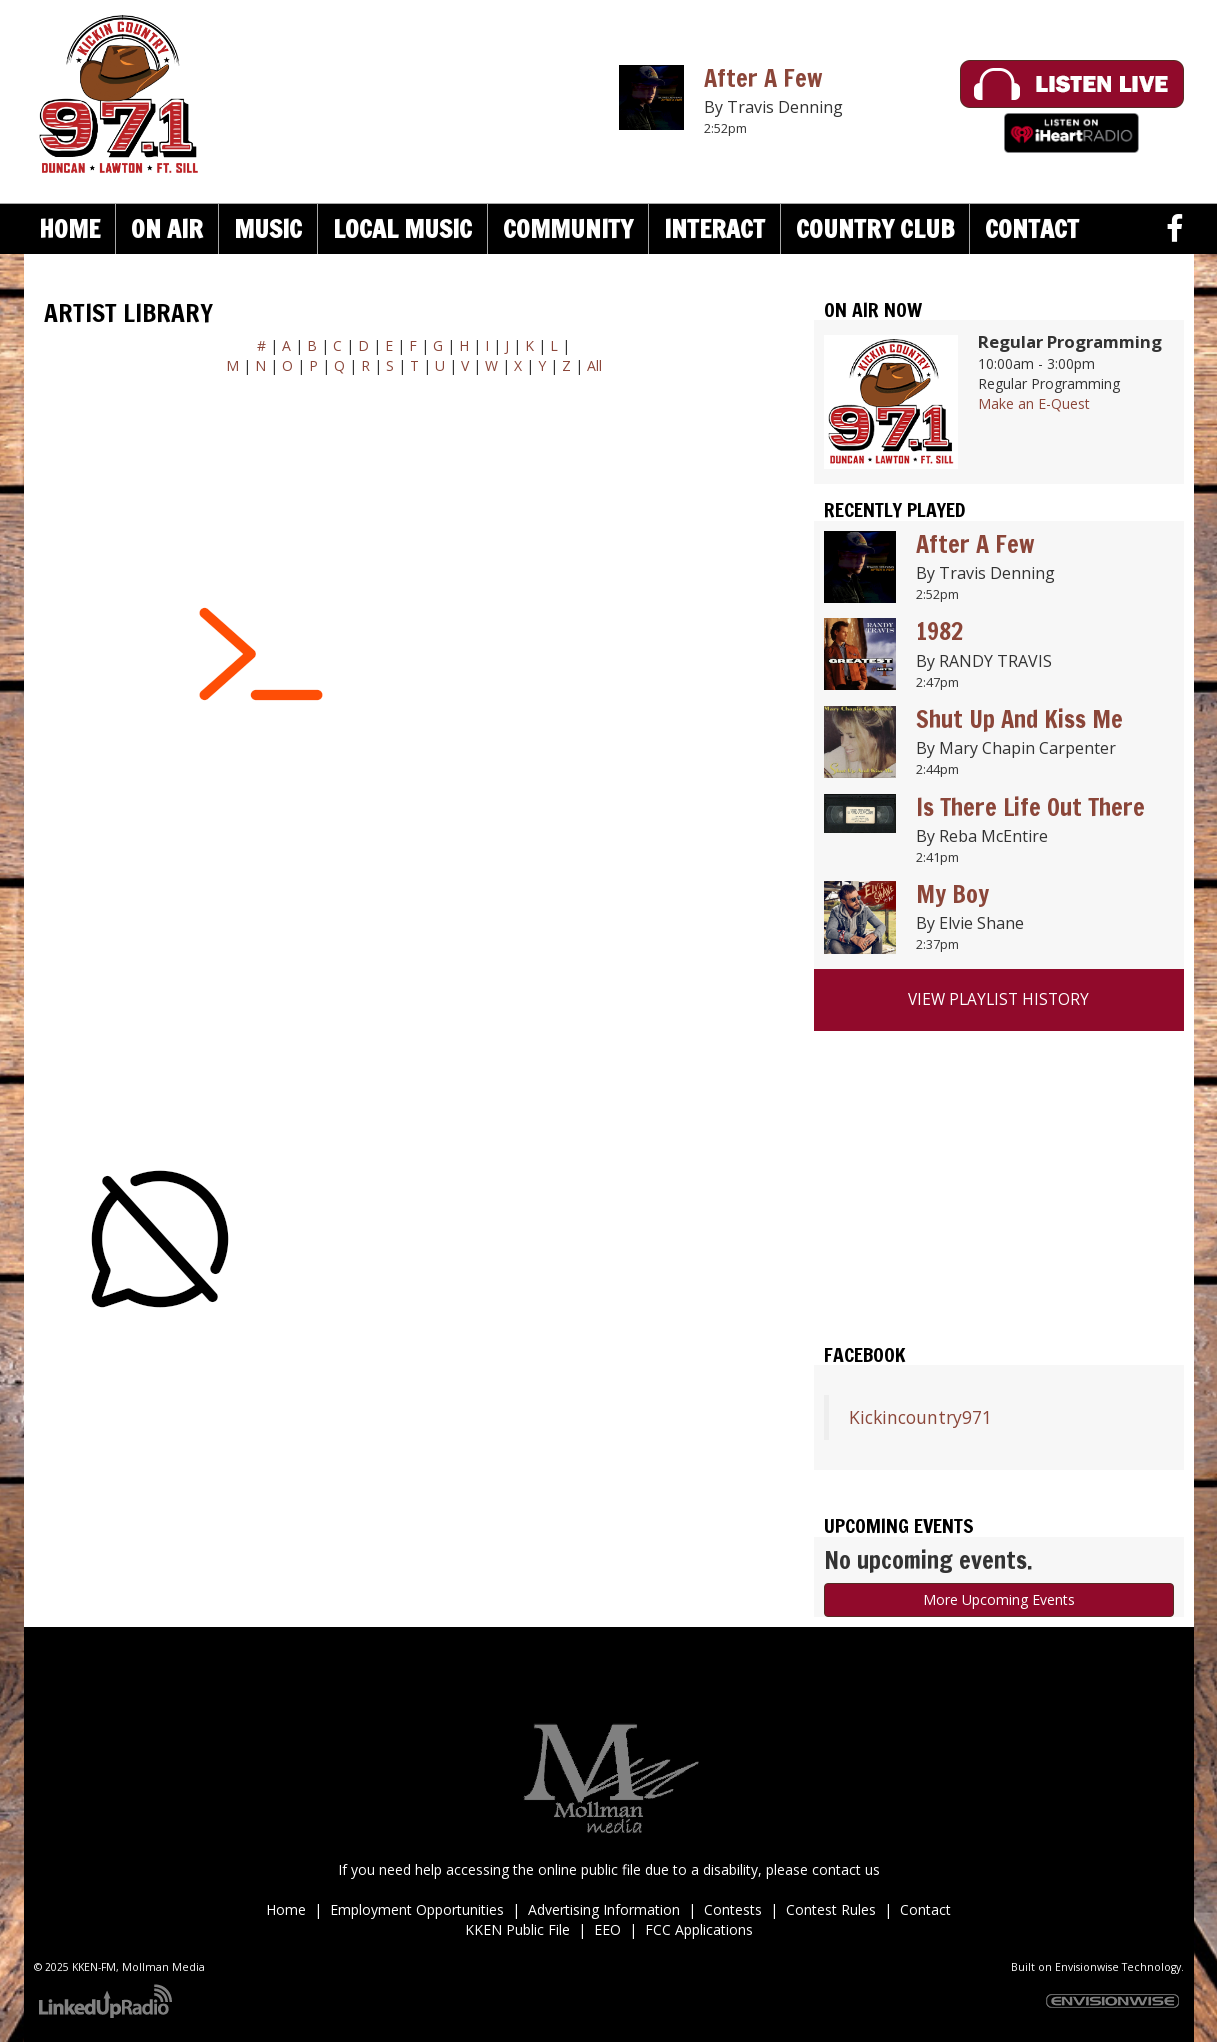  I want to click on mute or disable chat notifications, so click(160, 1239).